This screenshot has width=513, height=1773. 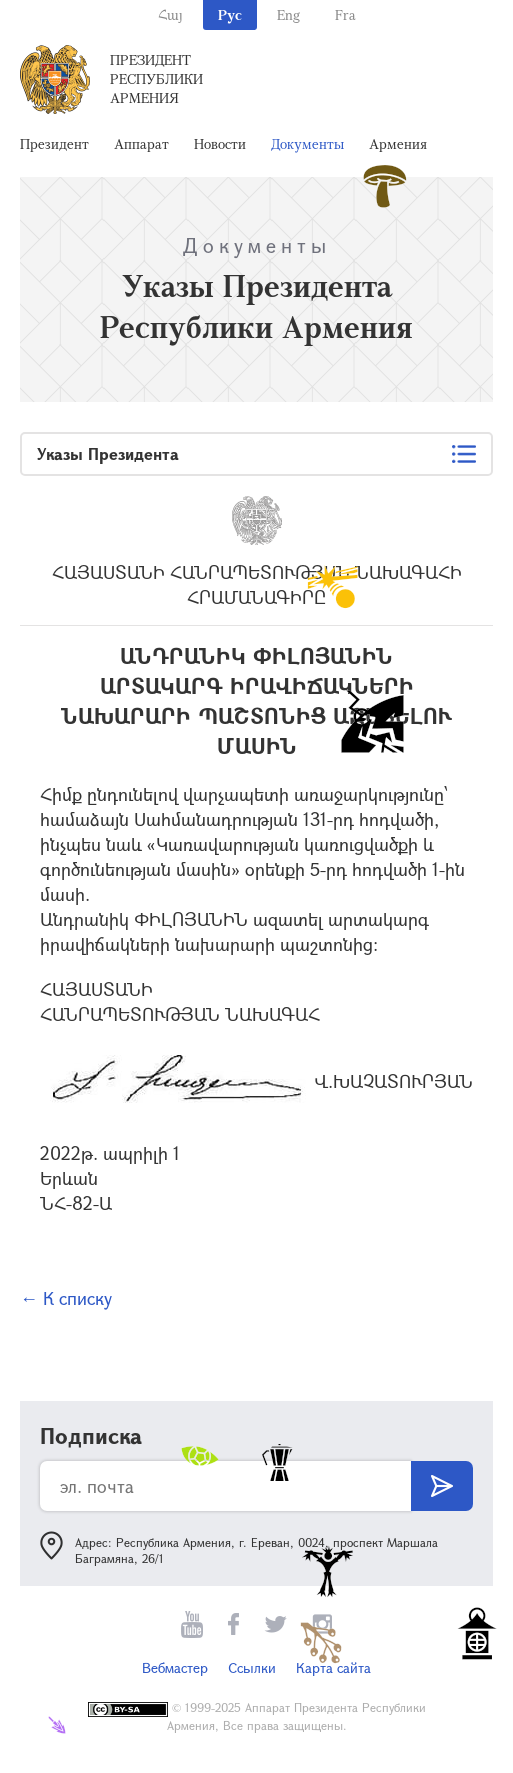 What do you see at coordinates (57, 1725) in the screenshot?
I see `equip spear hook weapon` at bounding box center [57, 1725].